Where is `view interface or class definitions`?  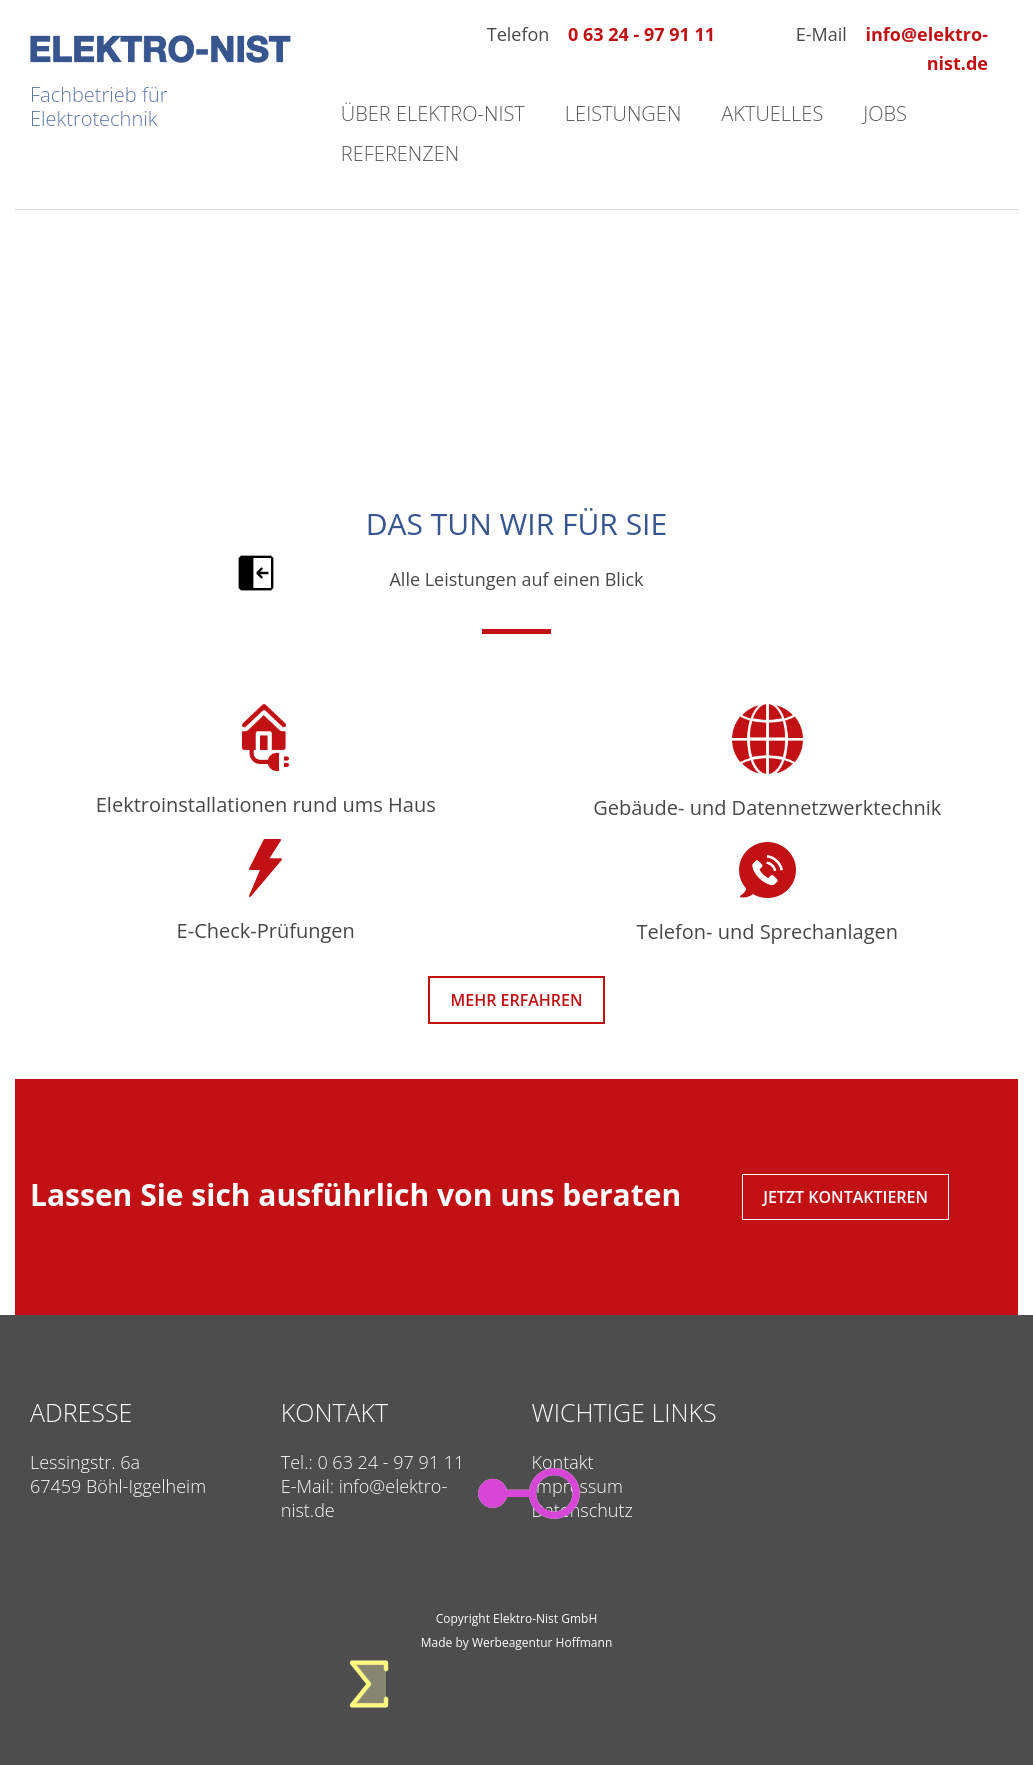
view interface or class definitions is located at coordinates (529, 1497).